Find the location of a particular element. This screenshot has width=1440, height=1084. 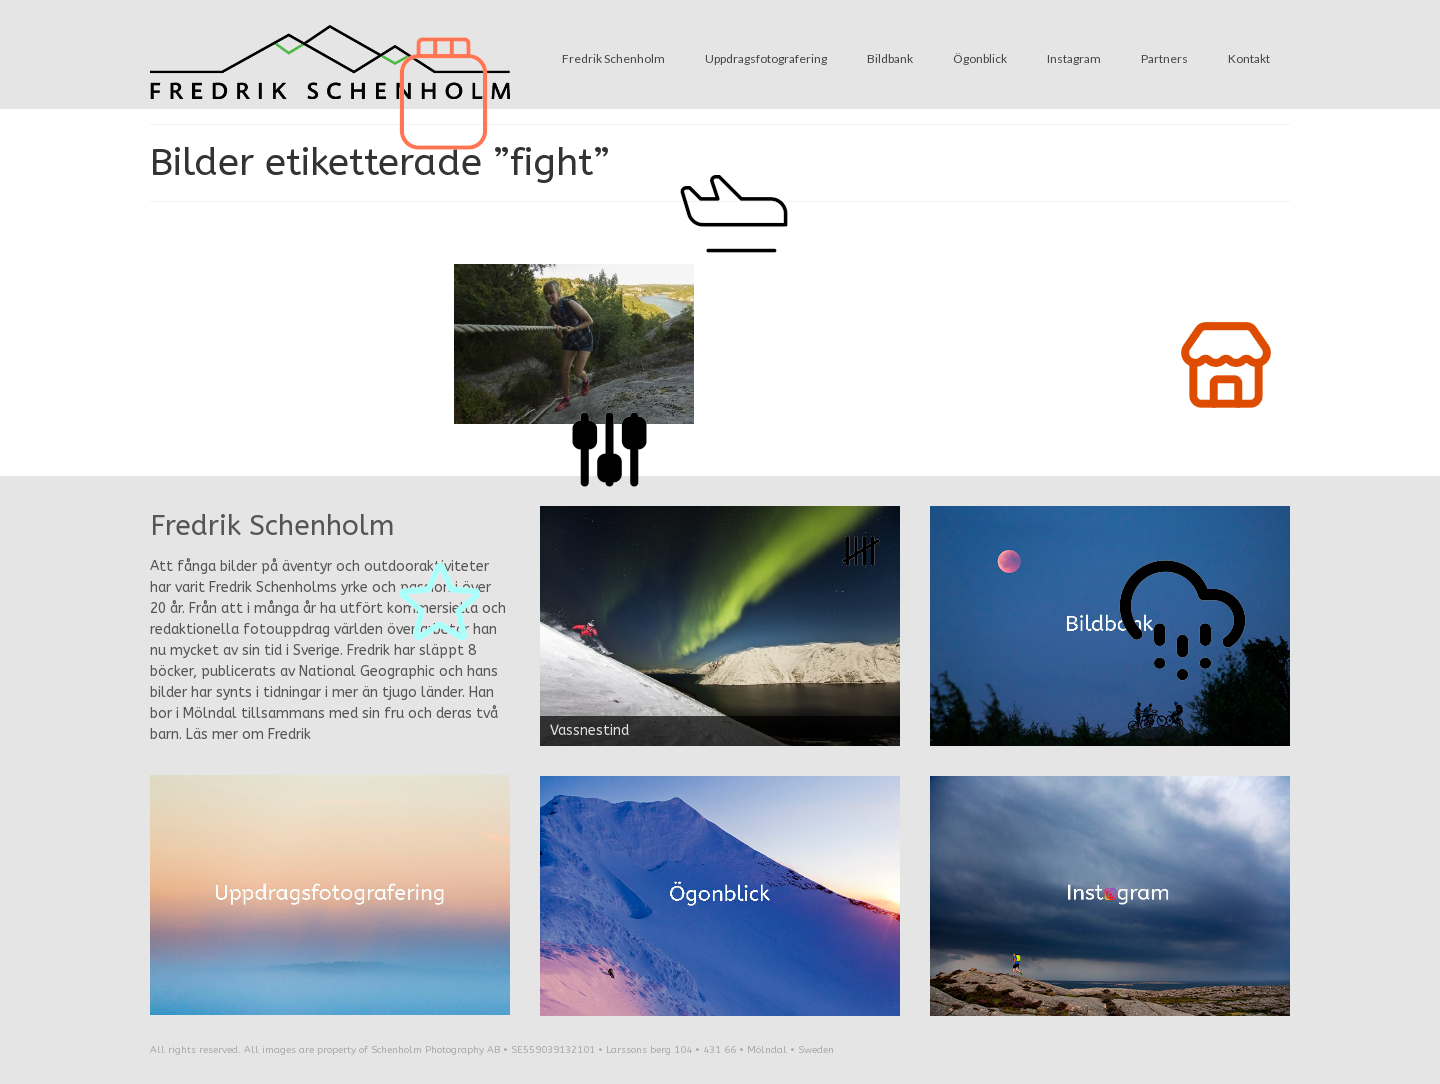

indicates flight mode is active is located at coordinates (734, 210).